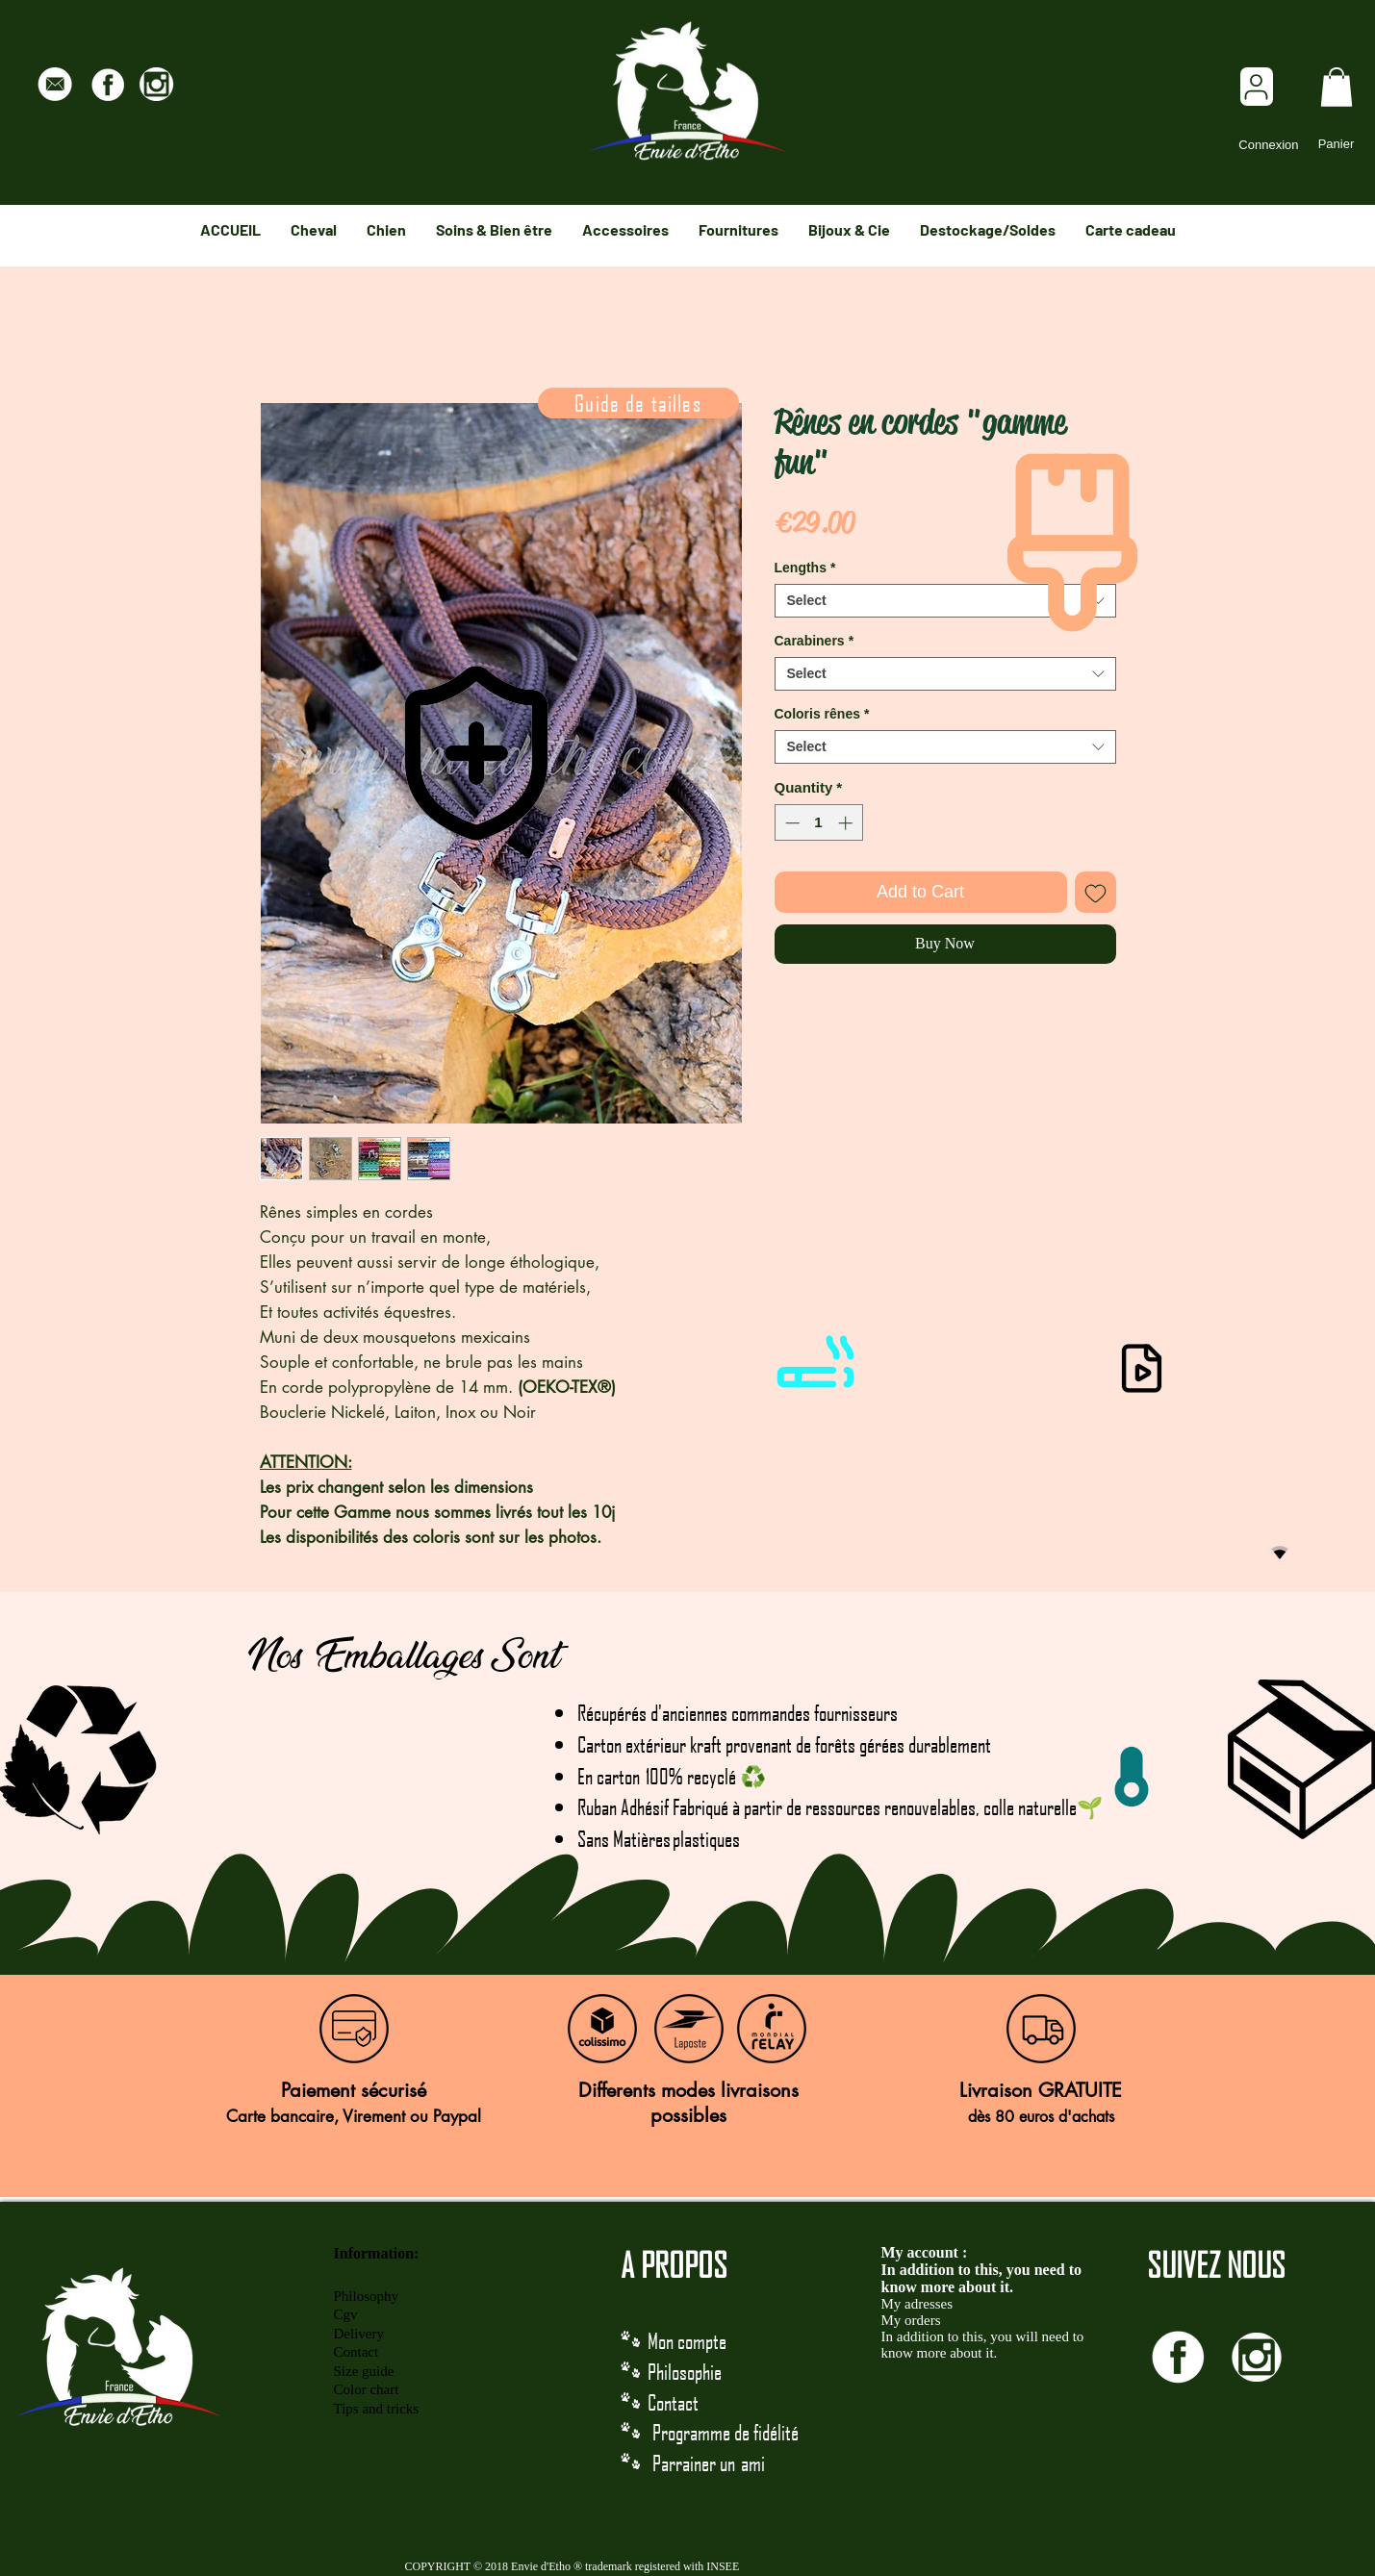 This screenshot has height=2576, width=1375. Describe the element at coordinates (1132, 1777) in the screenshot. I see `indicates very low or minimum temperature` at that location.